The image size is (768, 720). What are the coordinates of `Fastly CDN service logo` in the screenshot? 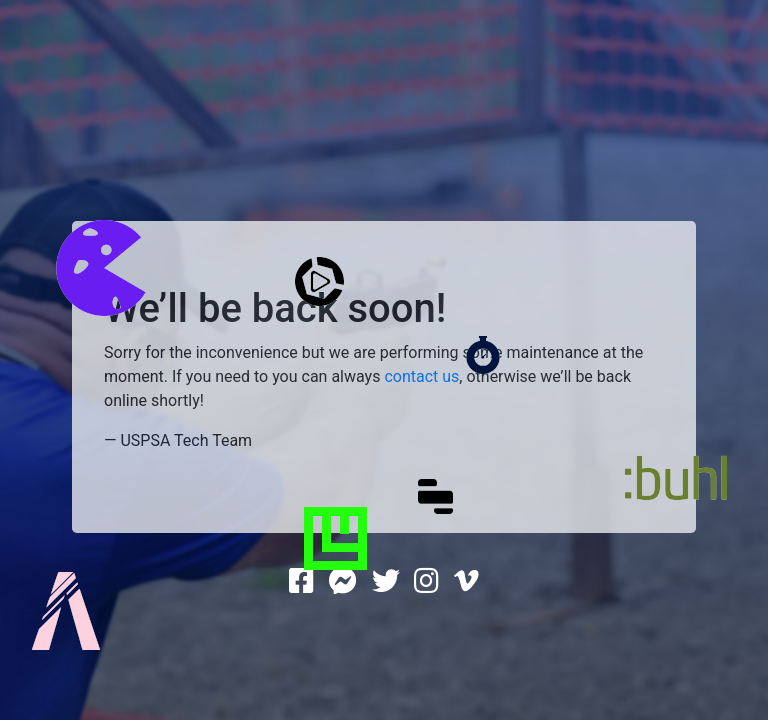 It's located at (483, 355).